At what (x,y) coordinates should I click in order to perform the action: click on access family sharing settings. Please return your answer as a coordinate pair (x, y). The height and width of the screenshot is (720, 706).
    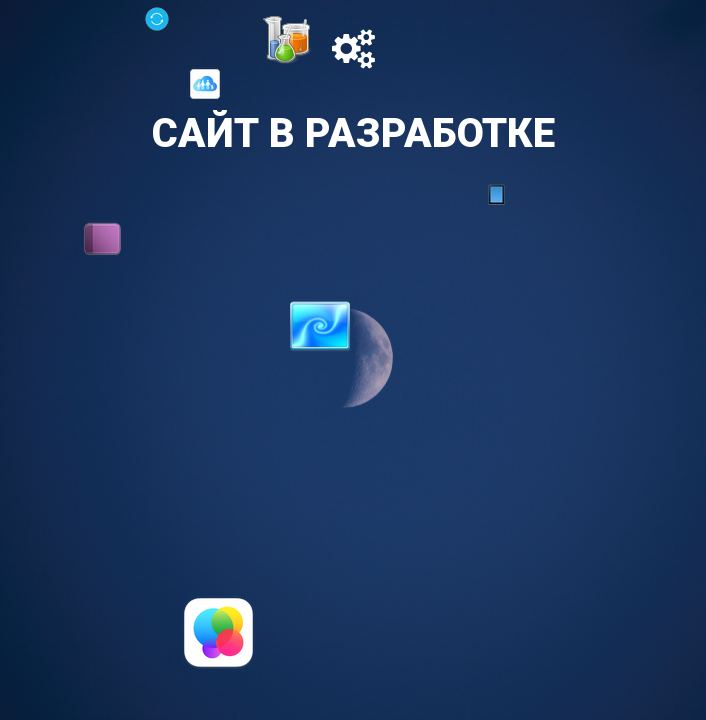
    Looking at the image, I should click on (205, 84).